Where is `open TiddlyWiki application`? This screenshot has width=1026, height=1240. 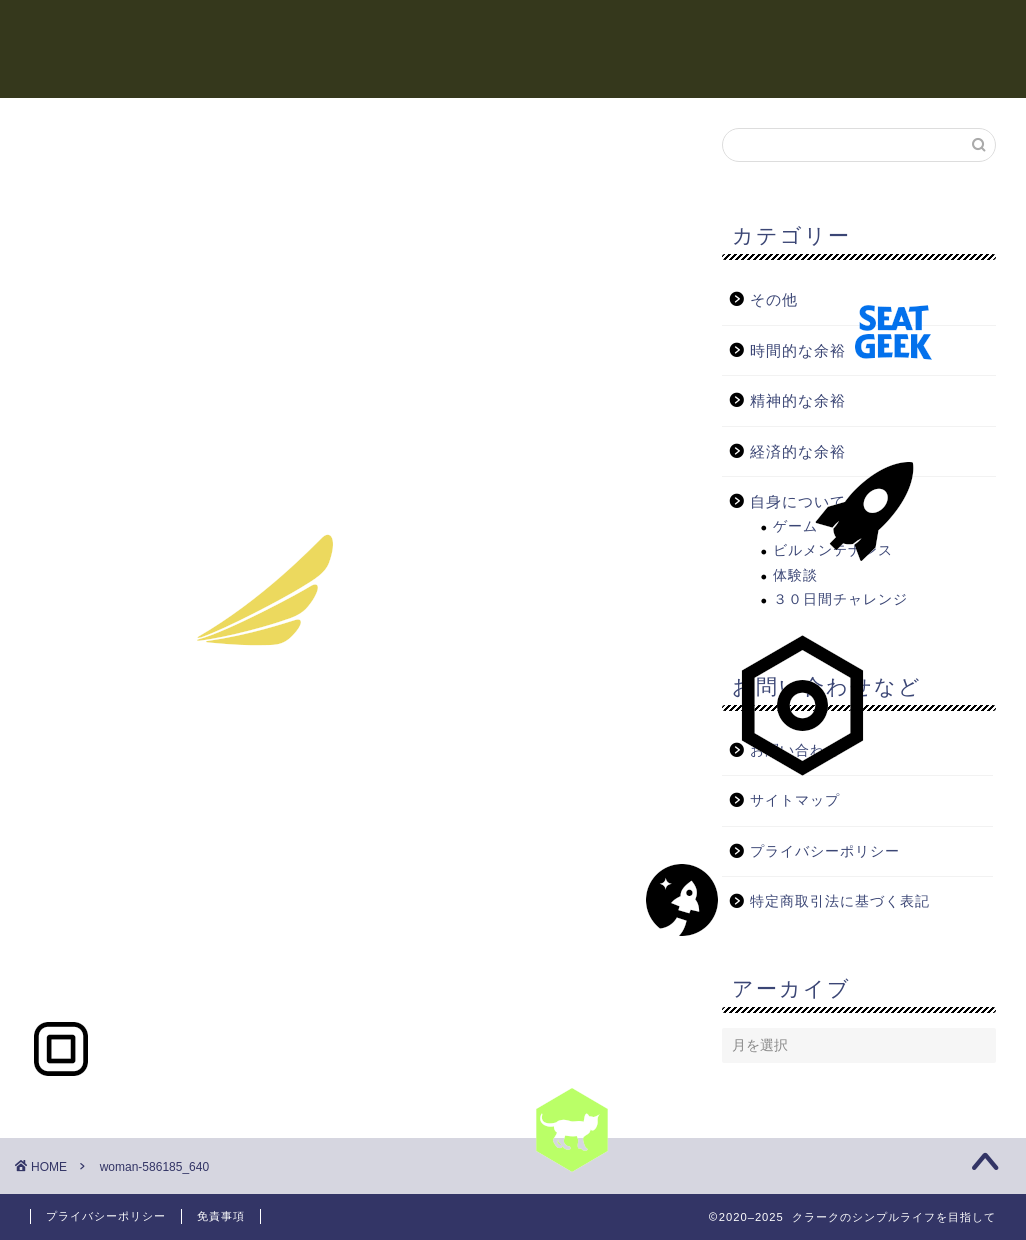 open TiddlyWiki application is located at coordinates (572, 1130).